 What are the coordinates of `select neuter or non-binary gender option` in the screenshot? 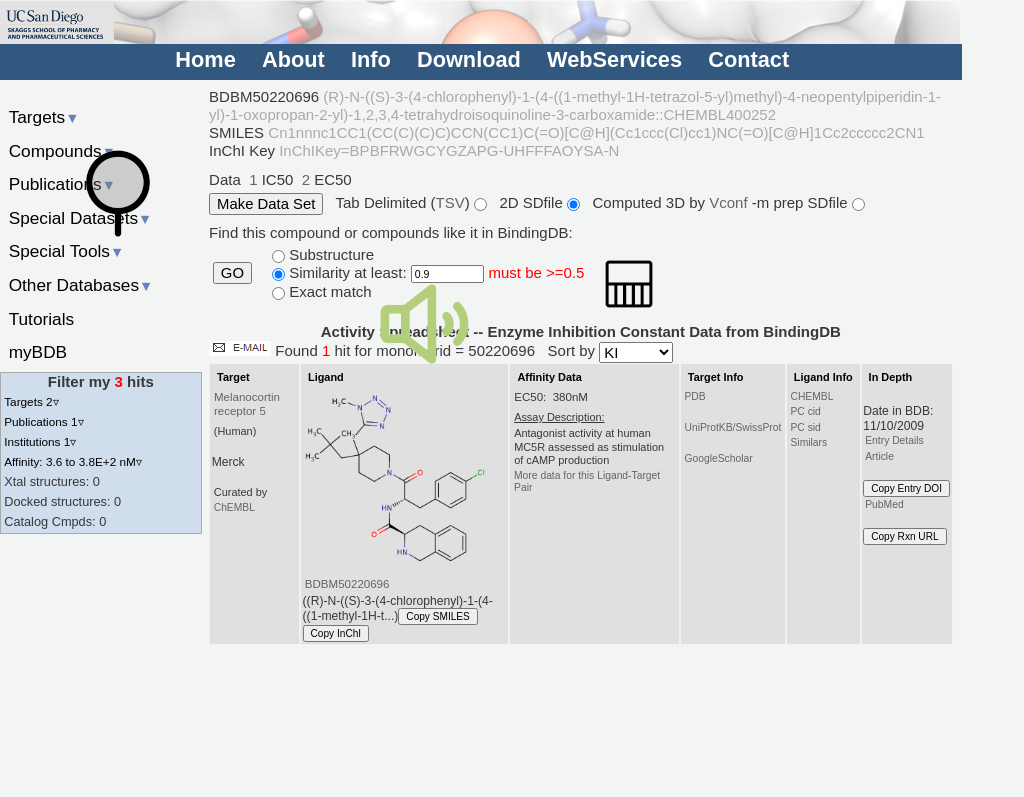 It's located at (118, 192).